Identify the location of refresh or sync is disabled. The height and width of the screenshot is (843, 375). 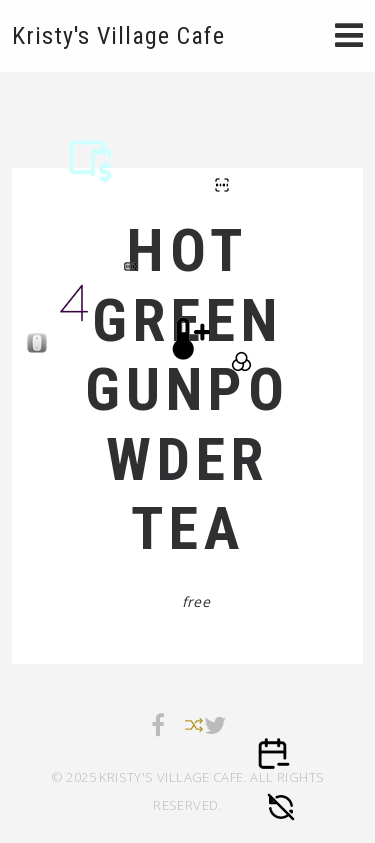
(281, 807).